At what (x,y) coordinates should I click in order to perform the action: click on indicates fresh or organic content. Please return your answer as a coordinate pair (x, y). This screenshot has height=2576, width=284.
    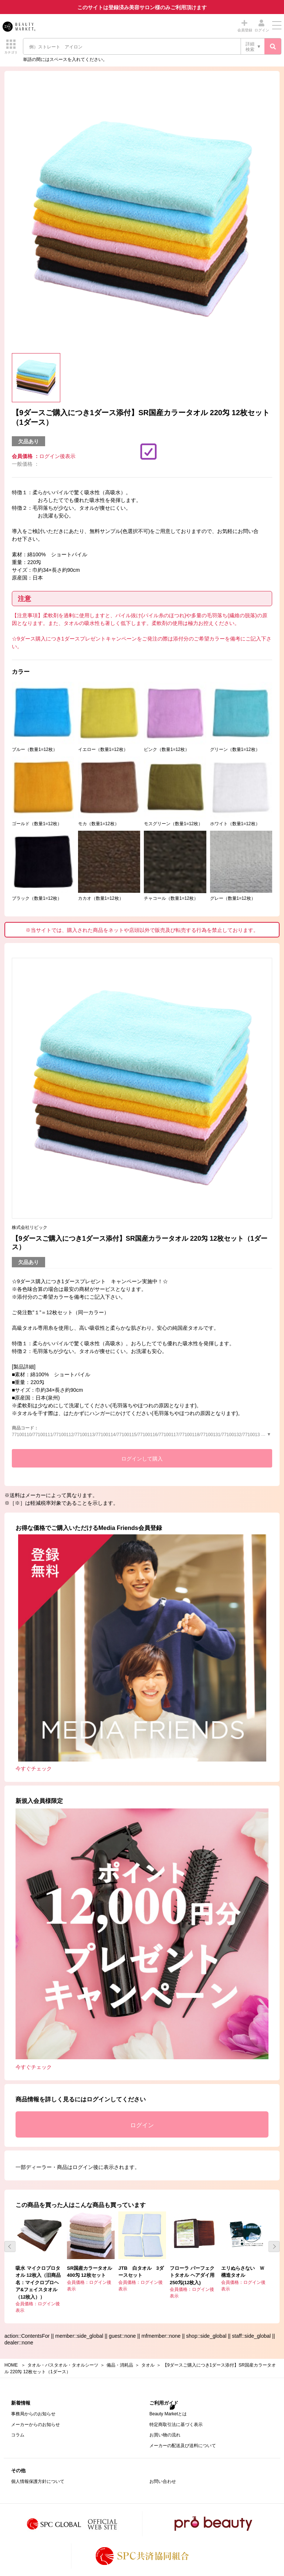
    Looking at the image, I should click on (172, 2407).